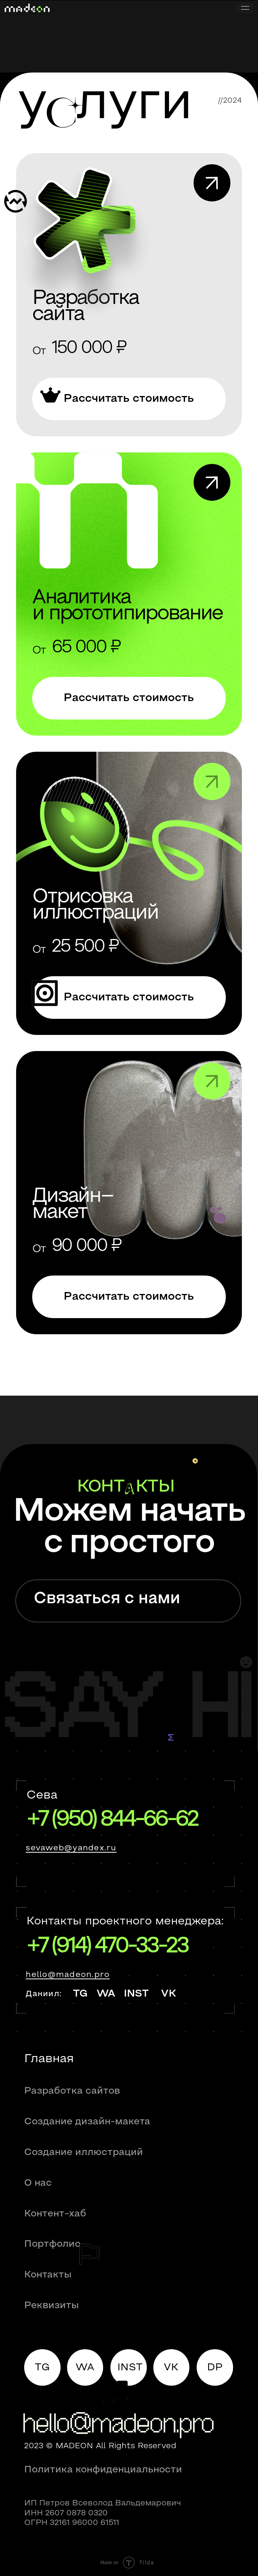 The height and width of the screenshot is (2576, 258). What do you see at coordinates (45, 993) in the screenshot?
I see `adjust speaker or audio output settings` at bounding box center [45, 993].